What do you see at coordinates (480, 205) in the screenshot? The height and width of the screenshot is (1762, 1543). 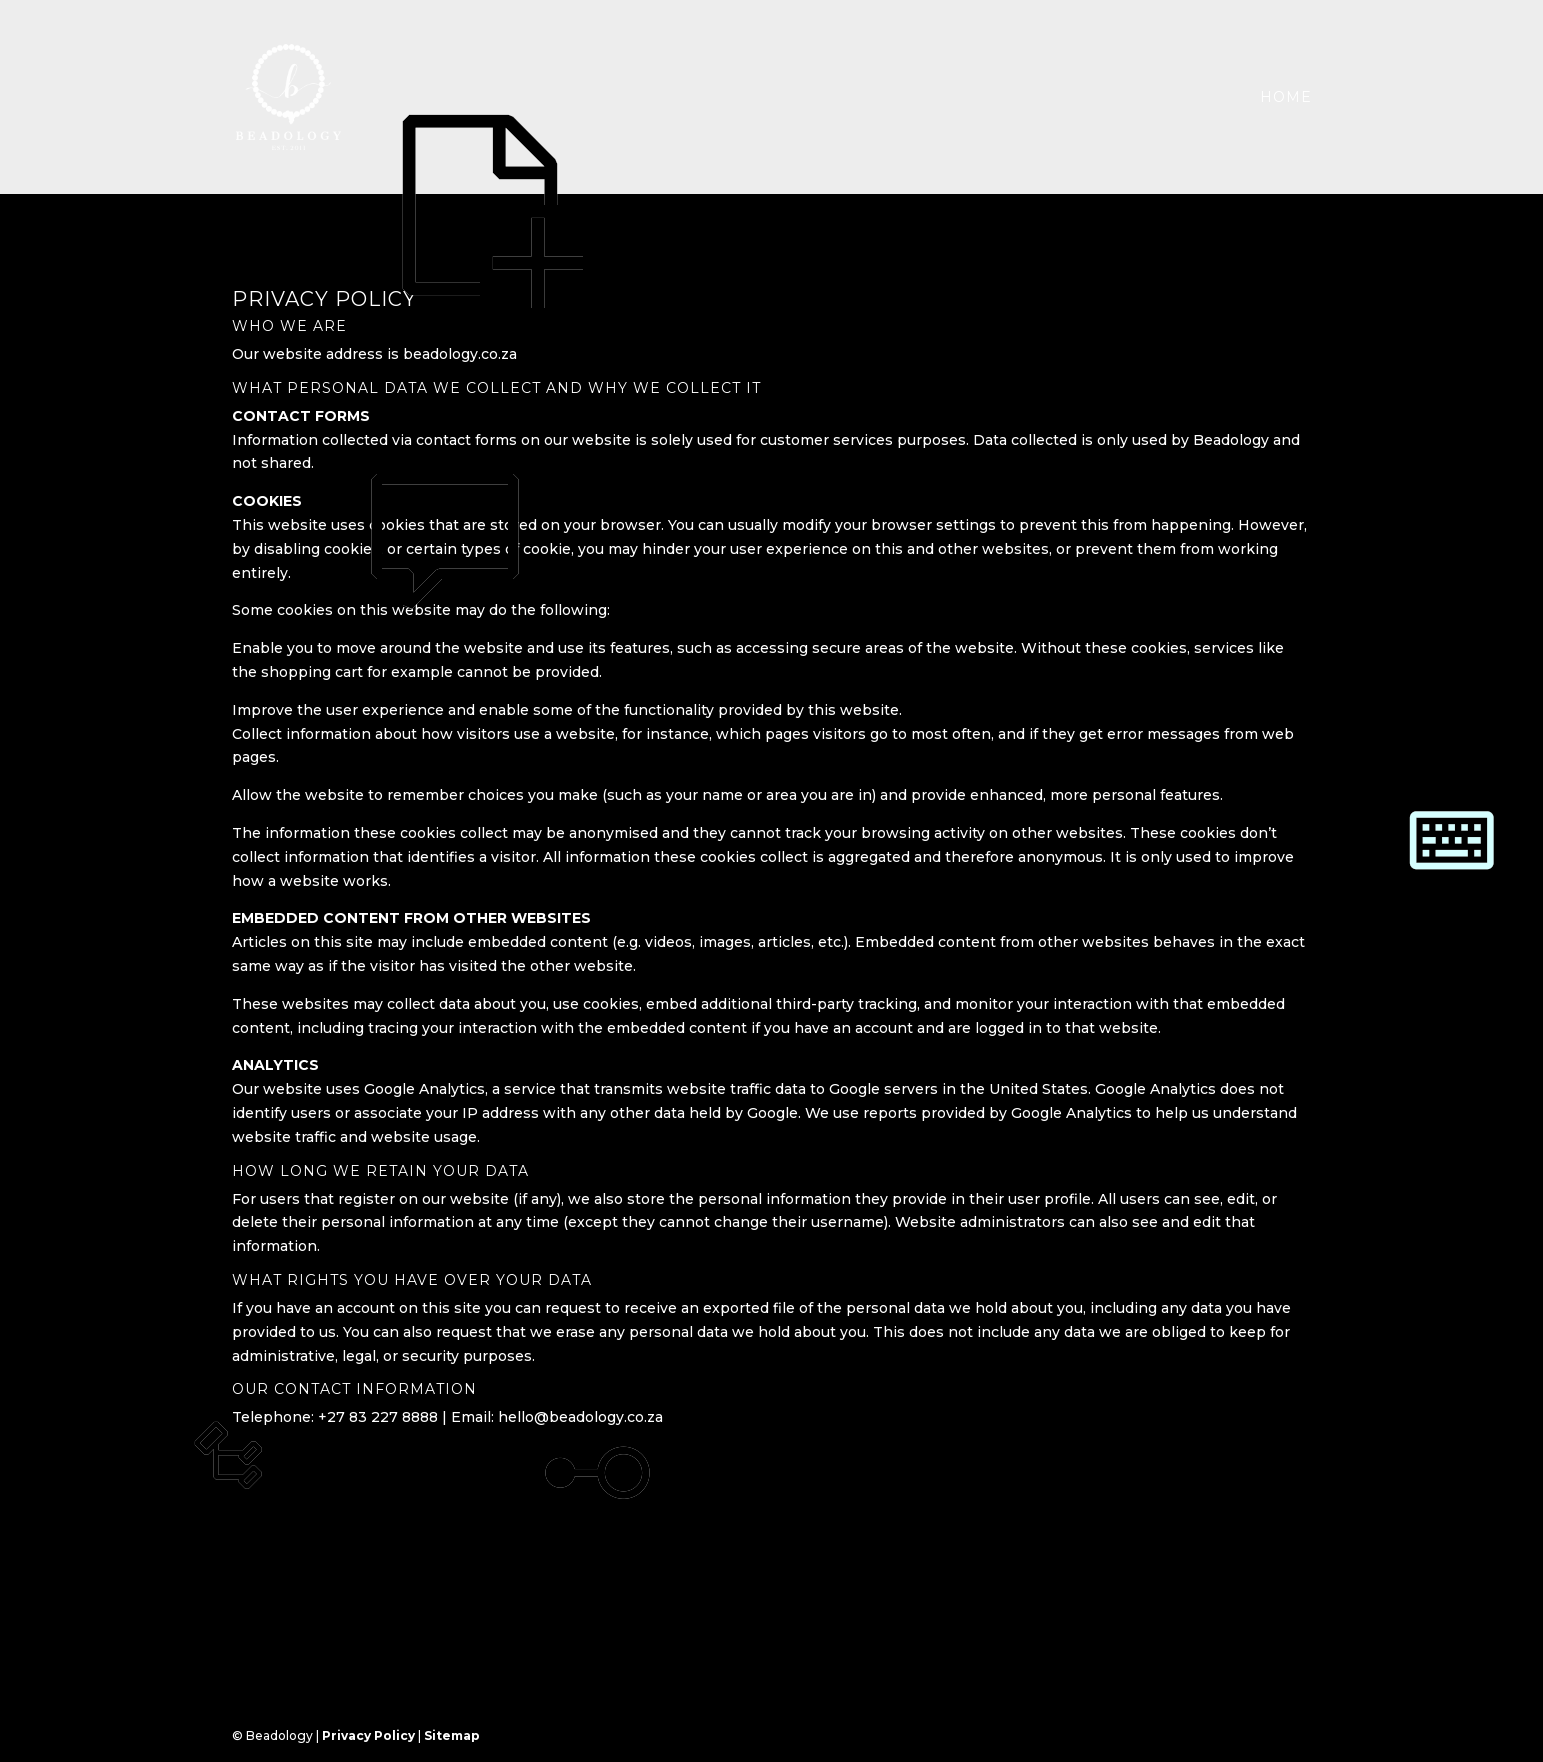 I see `create a new file` at bounding box center [480, 205].